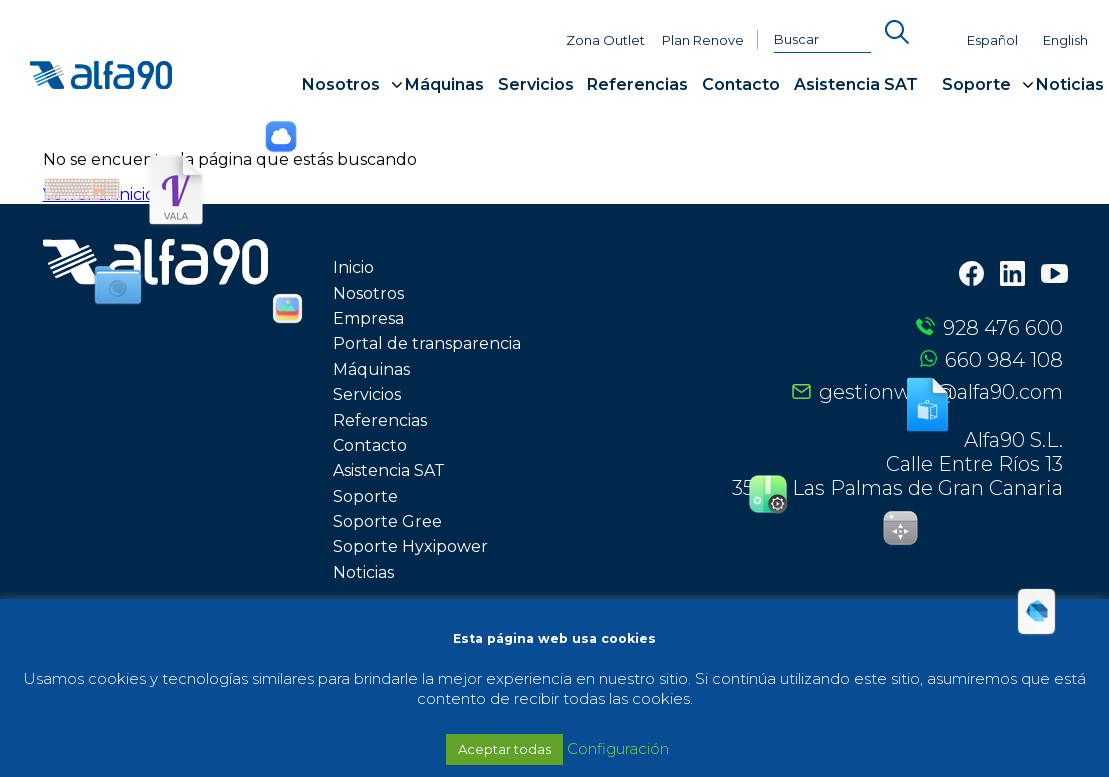 The height and width of the screenshot is (777, 1109). I want to click on open YaST AutoYaST system configuration tool, so click(768, 494).